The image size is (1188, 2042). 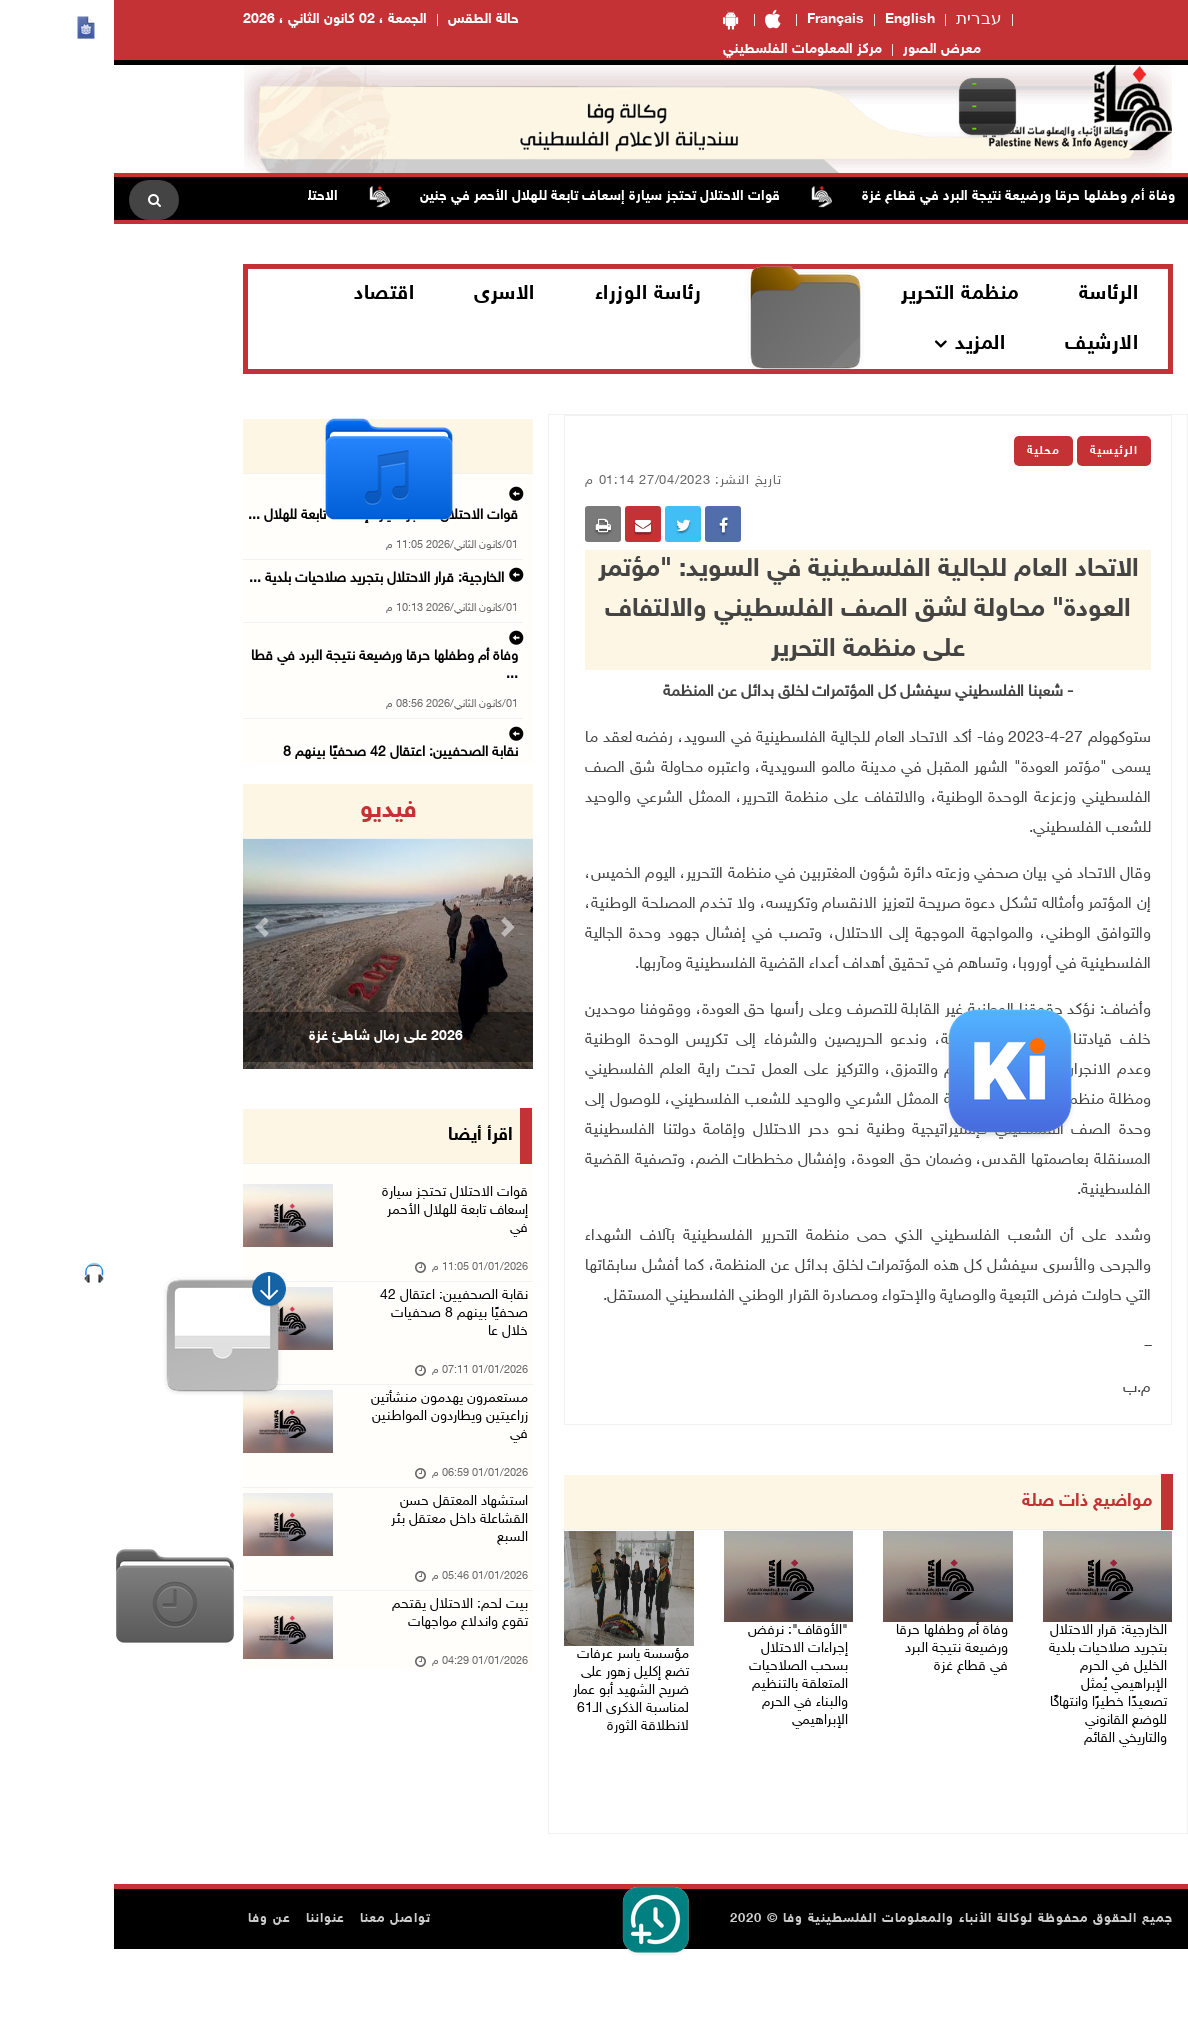 I want to click on access your email inbox, so click(x=222, y=1335).